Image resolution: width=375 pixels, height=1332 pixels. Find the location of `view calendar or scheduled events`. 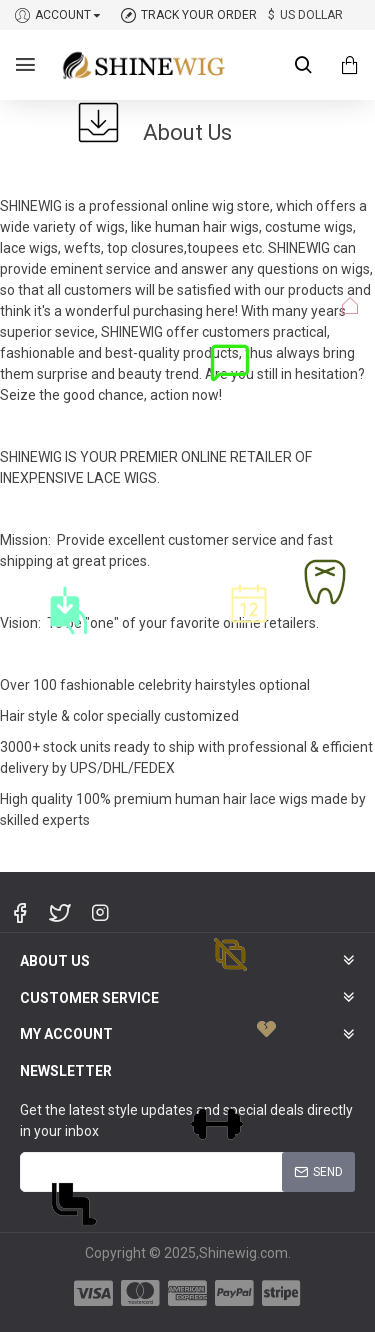

view calendar or scheduled events is located at coordinates (249, 605).